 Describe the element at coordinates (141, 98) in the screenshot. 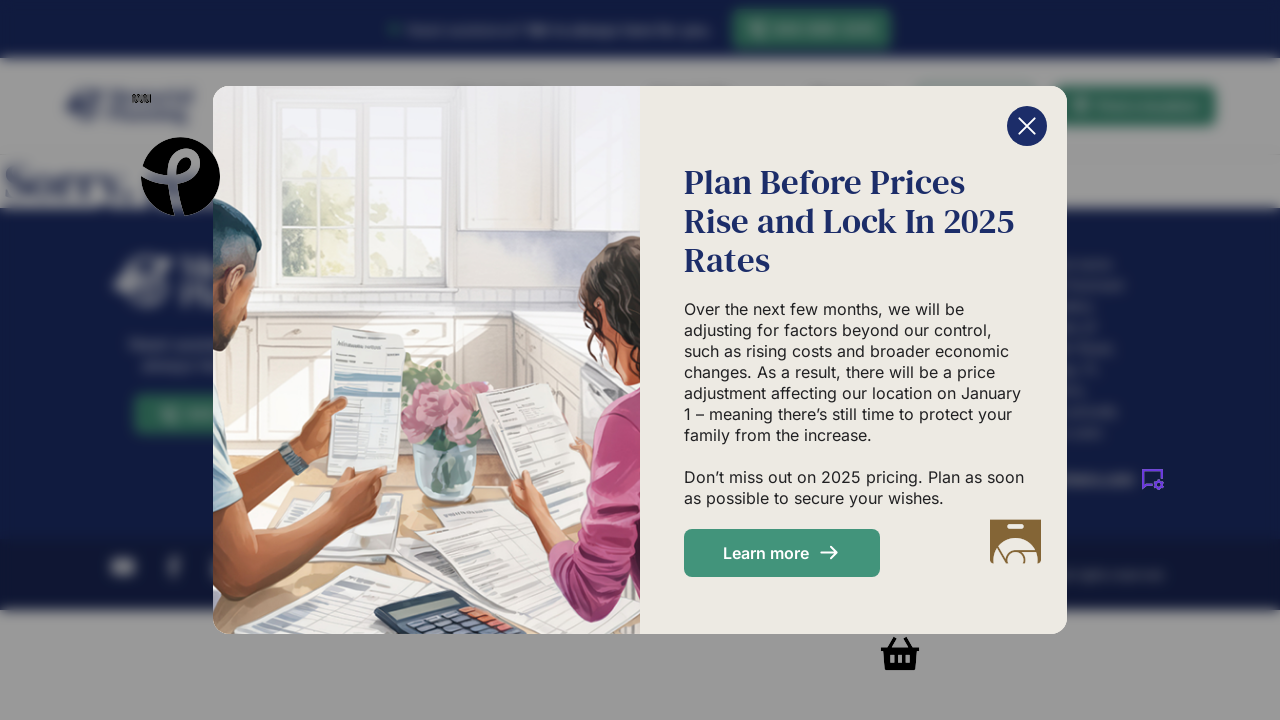

I see `san francisco municipal railway (muni) logo` at that location.